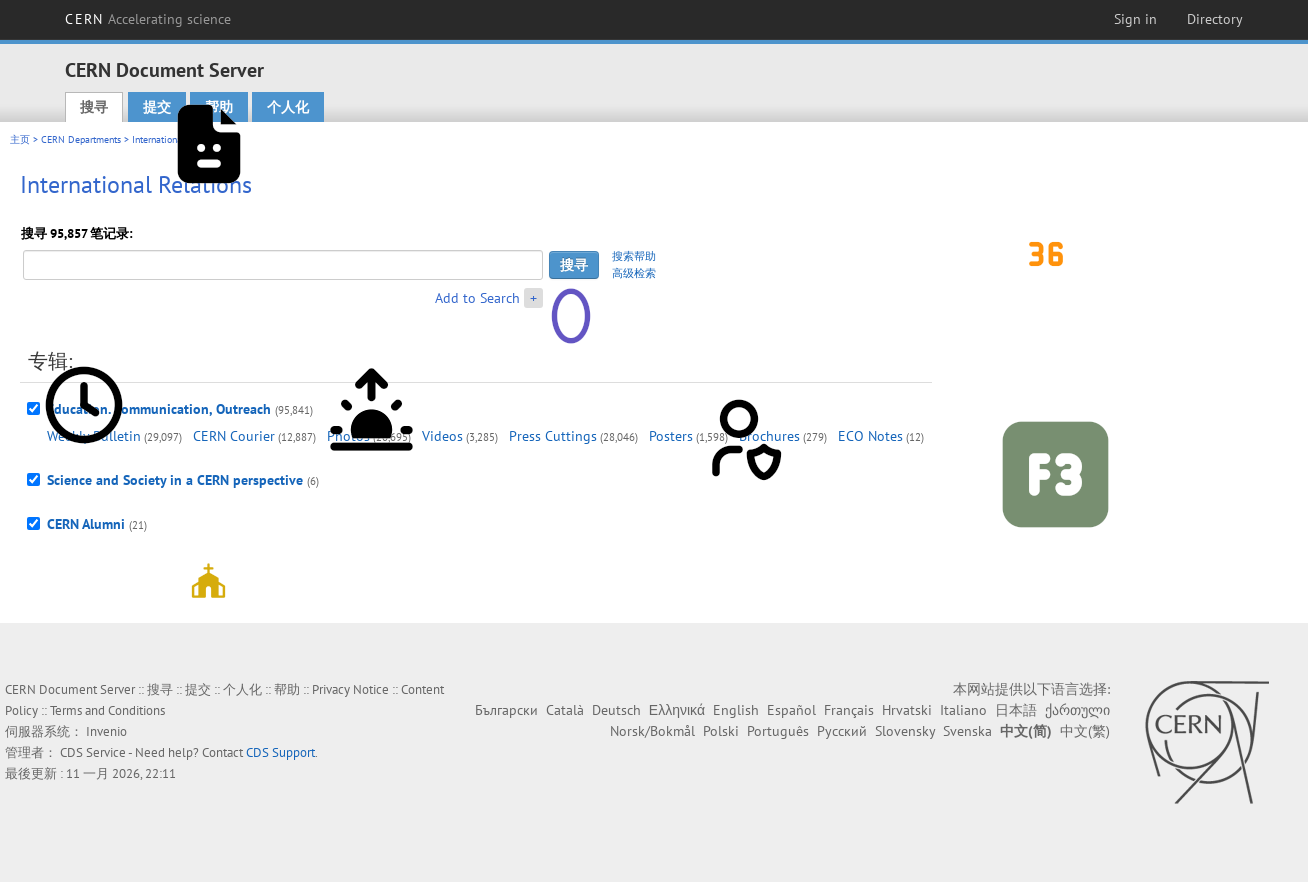 Image resolution: width=1308 pixels, height=882 pixels. What do you see at coordinates (208, 582) in the screenshot?
I see `view nearby churches or places of worship` at bounding box center [208, 582].